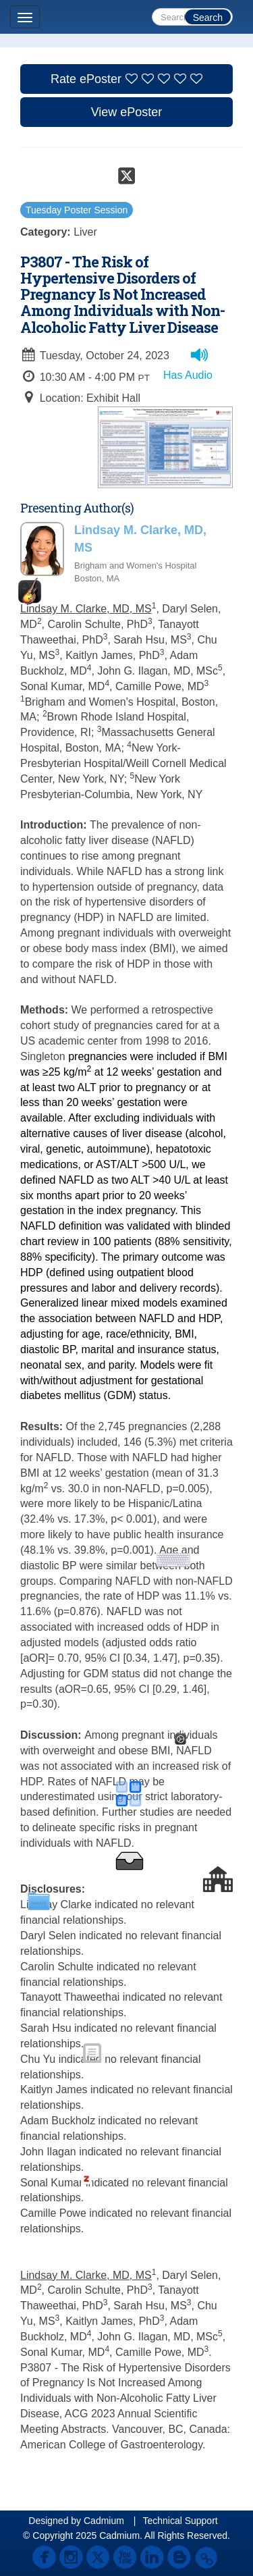 The image size is (253, 2576). I want to click on access multi-disk or RAID storage drive, so click(92, 2053).